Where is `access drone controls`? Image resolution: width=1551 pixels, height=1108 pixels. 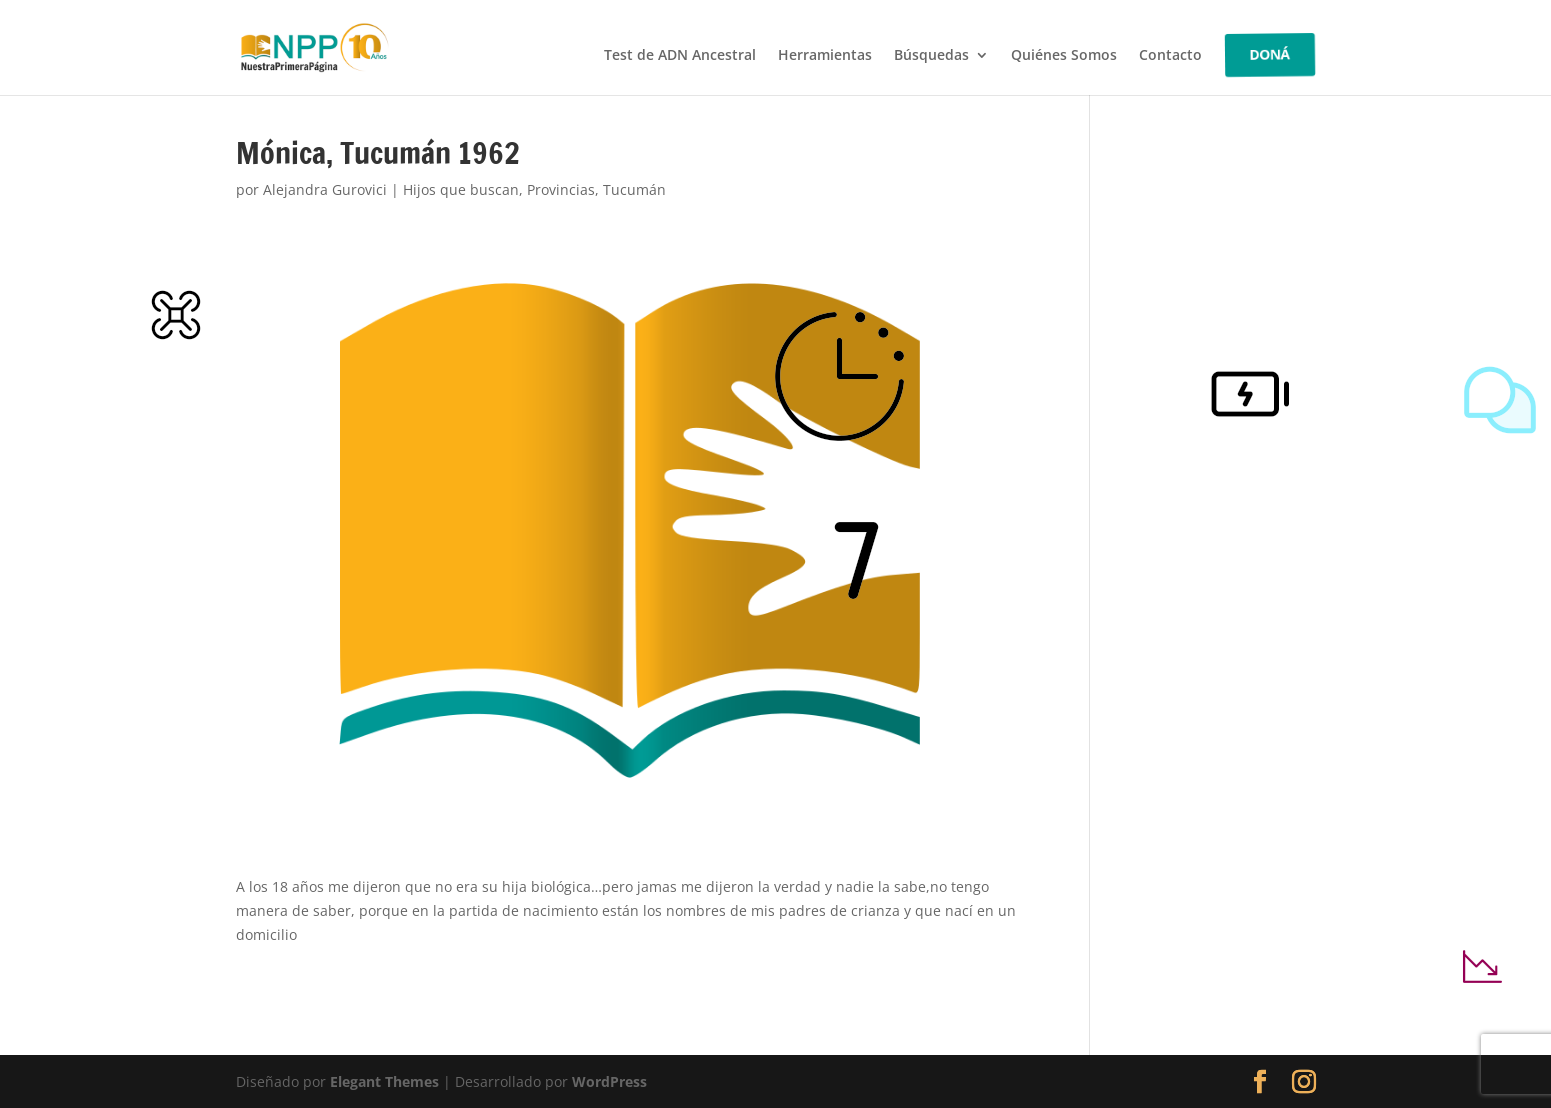
access drone controls is located at coordinates (176, 315).